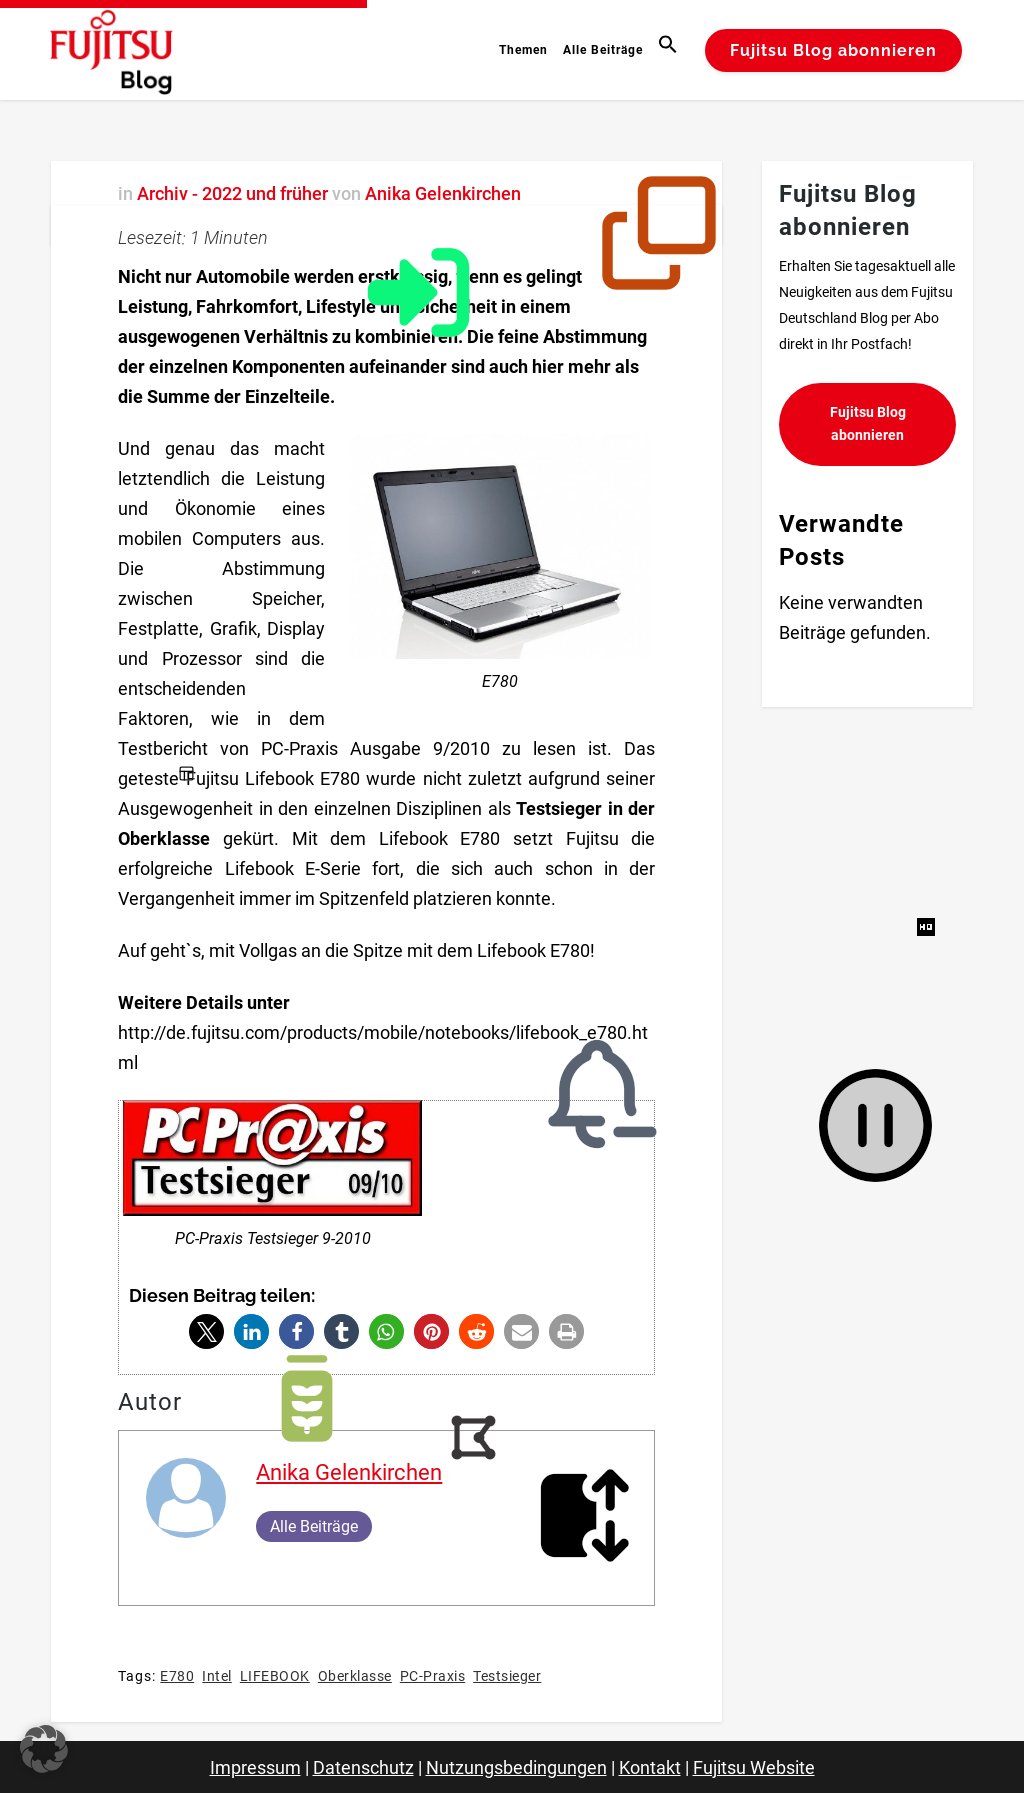 The height and width of the screenshot is (1793, 1024). Describe the element at coordinates (418, 292) in the screenshot. I see `log in to your account` at that location.